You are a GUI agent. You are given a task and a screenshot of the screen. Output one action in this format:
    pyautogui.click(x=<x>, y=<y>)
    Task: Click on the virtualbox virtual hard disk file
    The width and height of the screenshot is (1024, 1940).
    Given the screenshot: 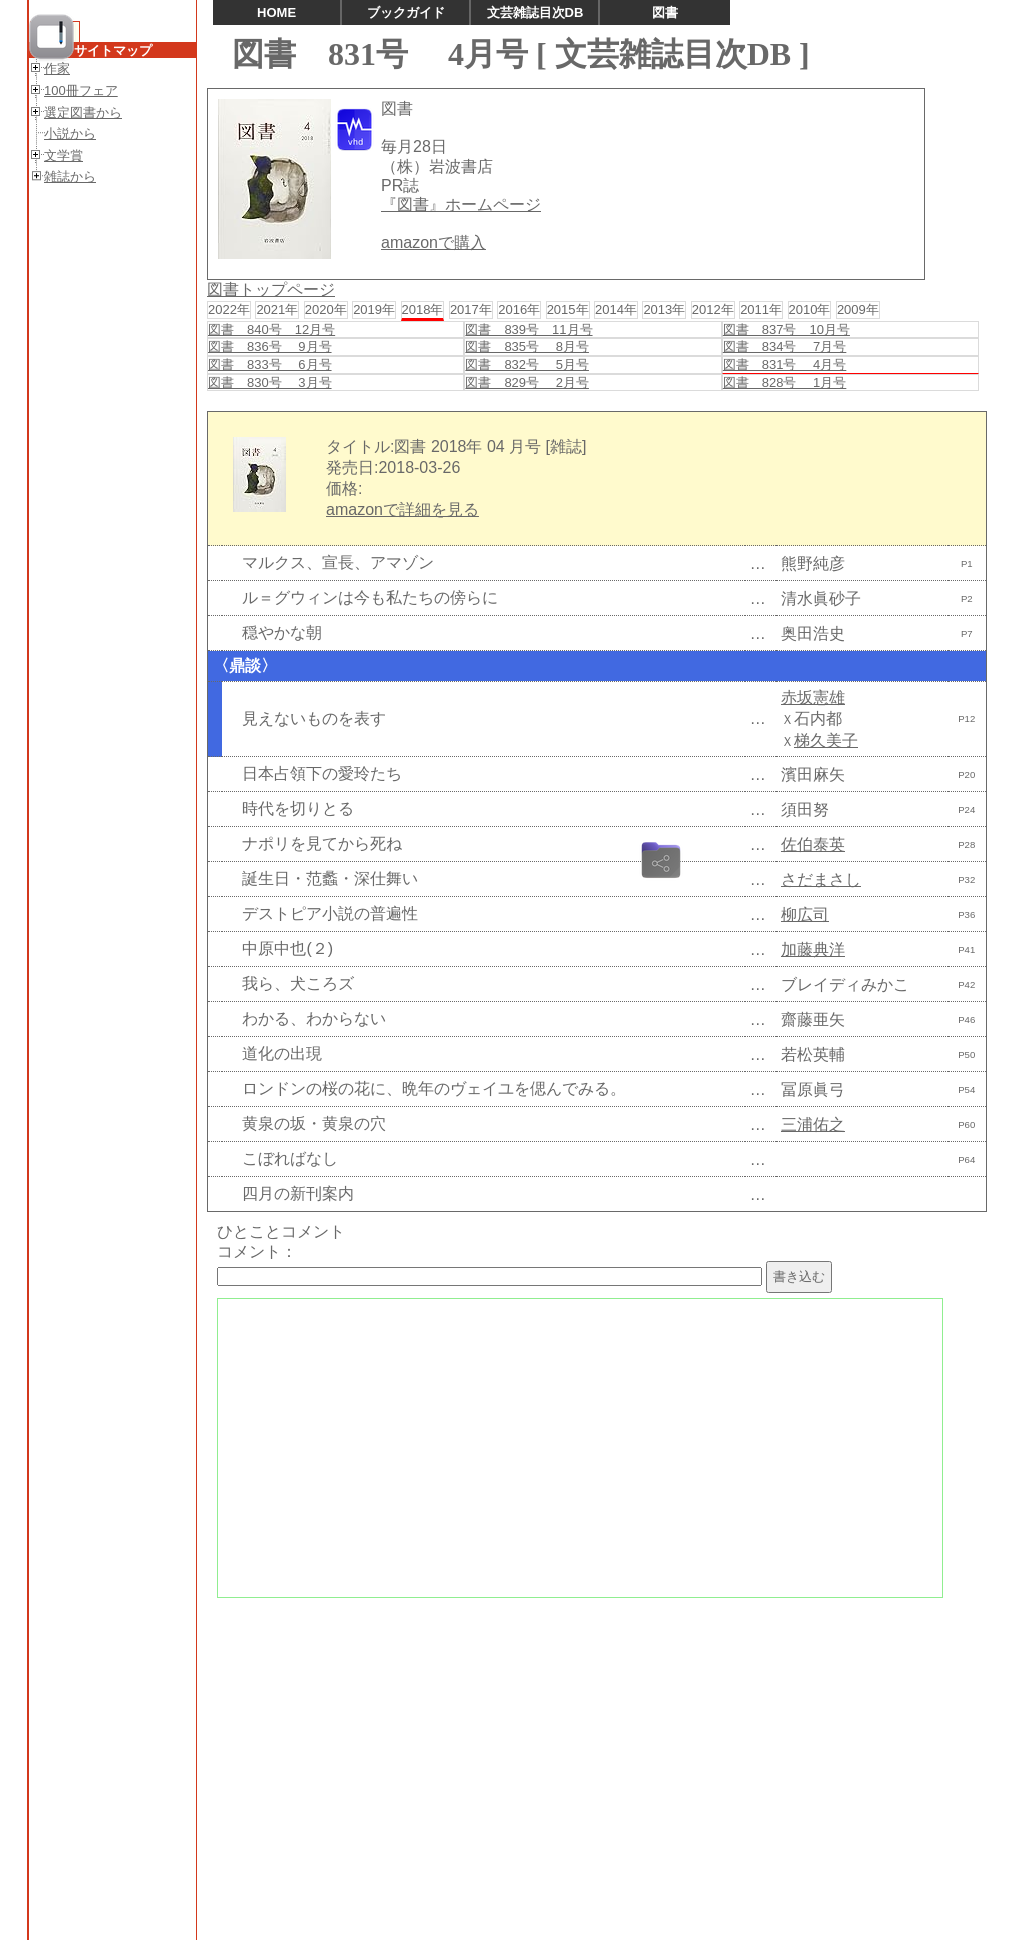 What is the action you would take?
    pyautogui.click(x=354, y=129)
    